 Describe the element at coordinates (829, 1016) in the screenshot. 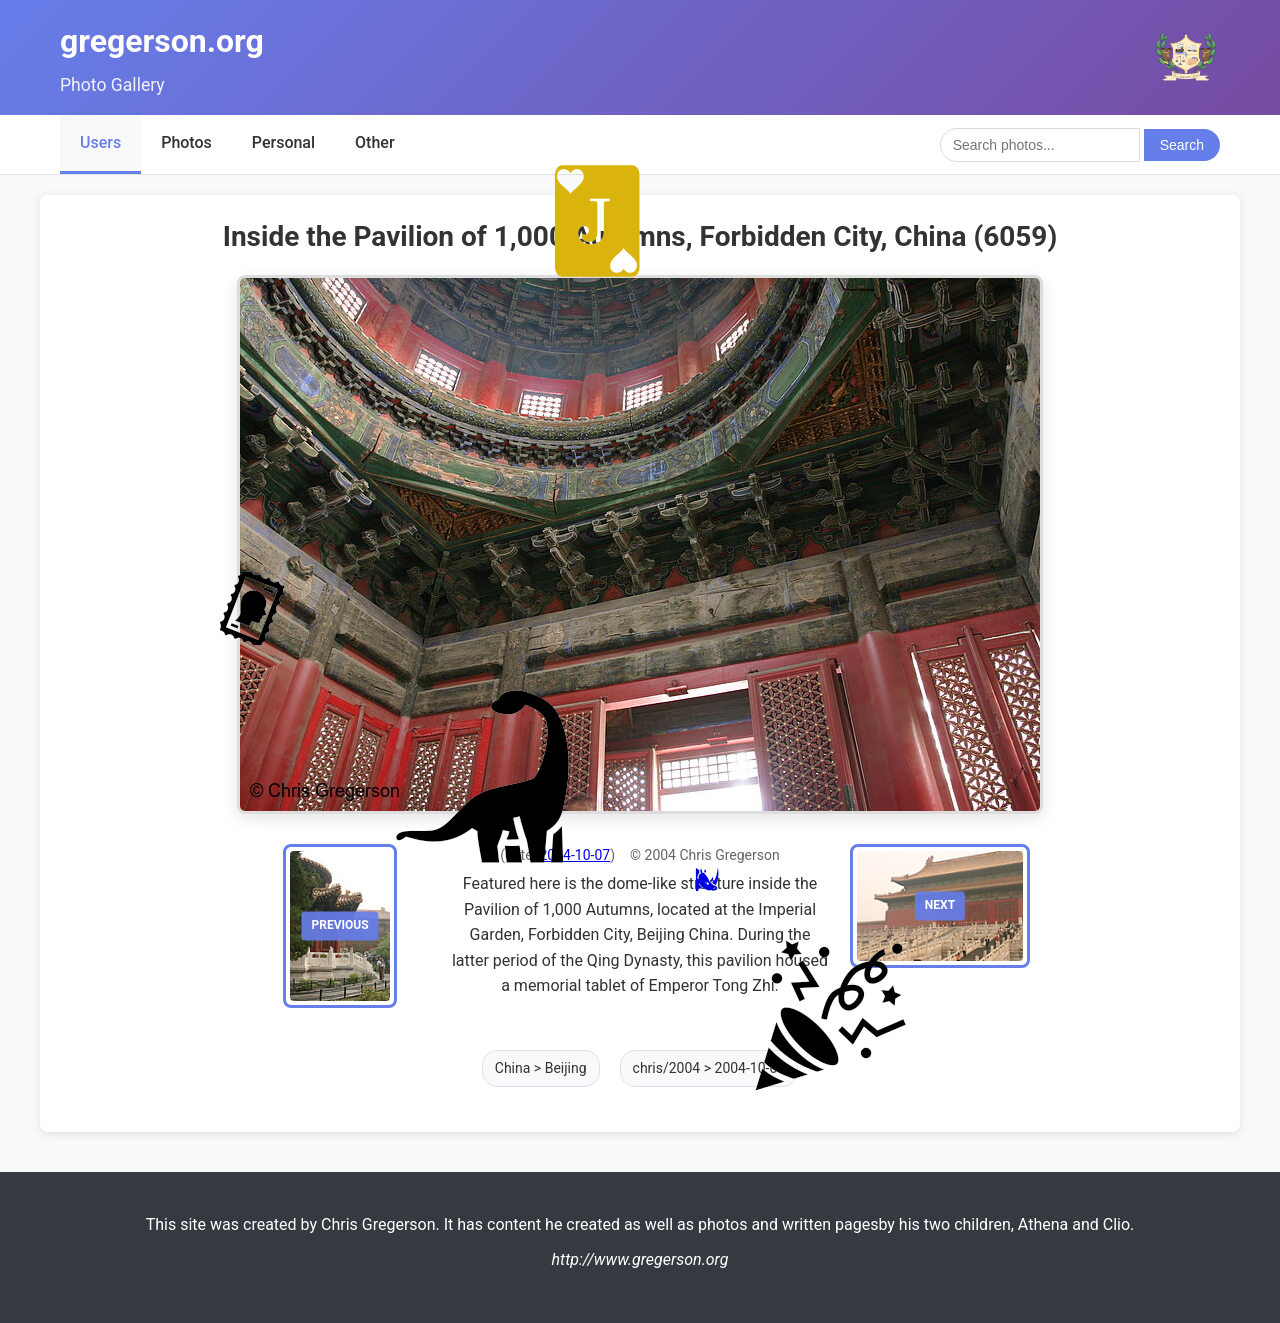

I see `celebrate an achievement or milestone` at that location.